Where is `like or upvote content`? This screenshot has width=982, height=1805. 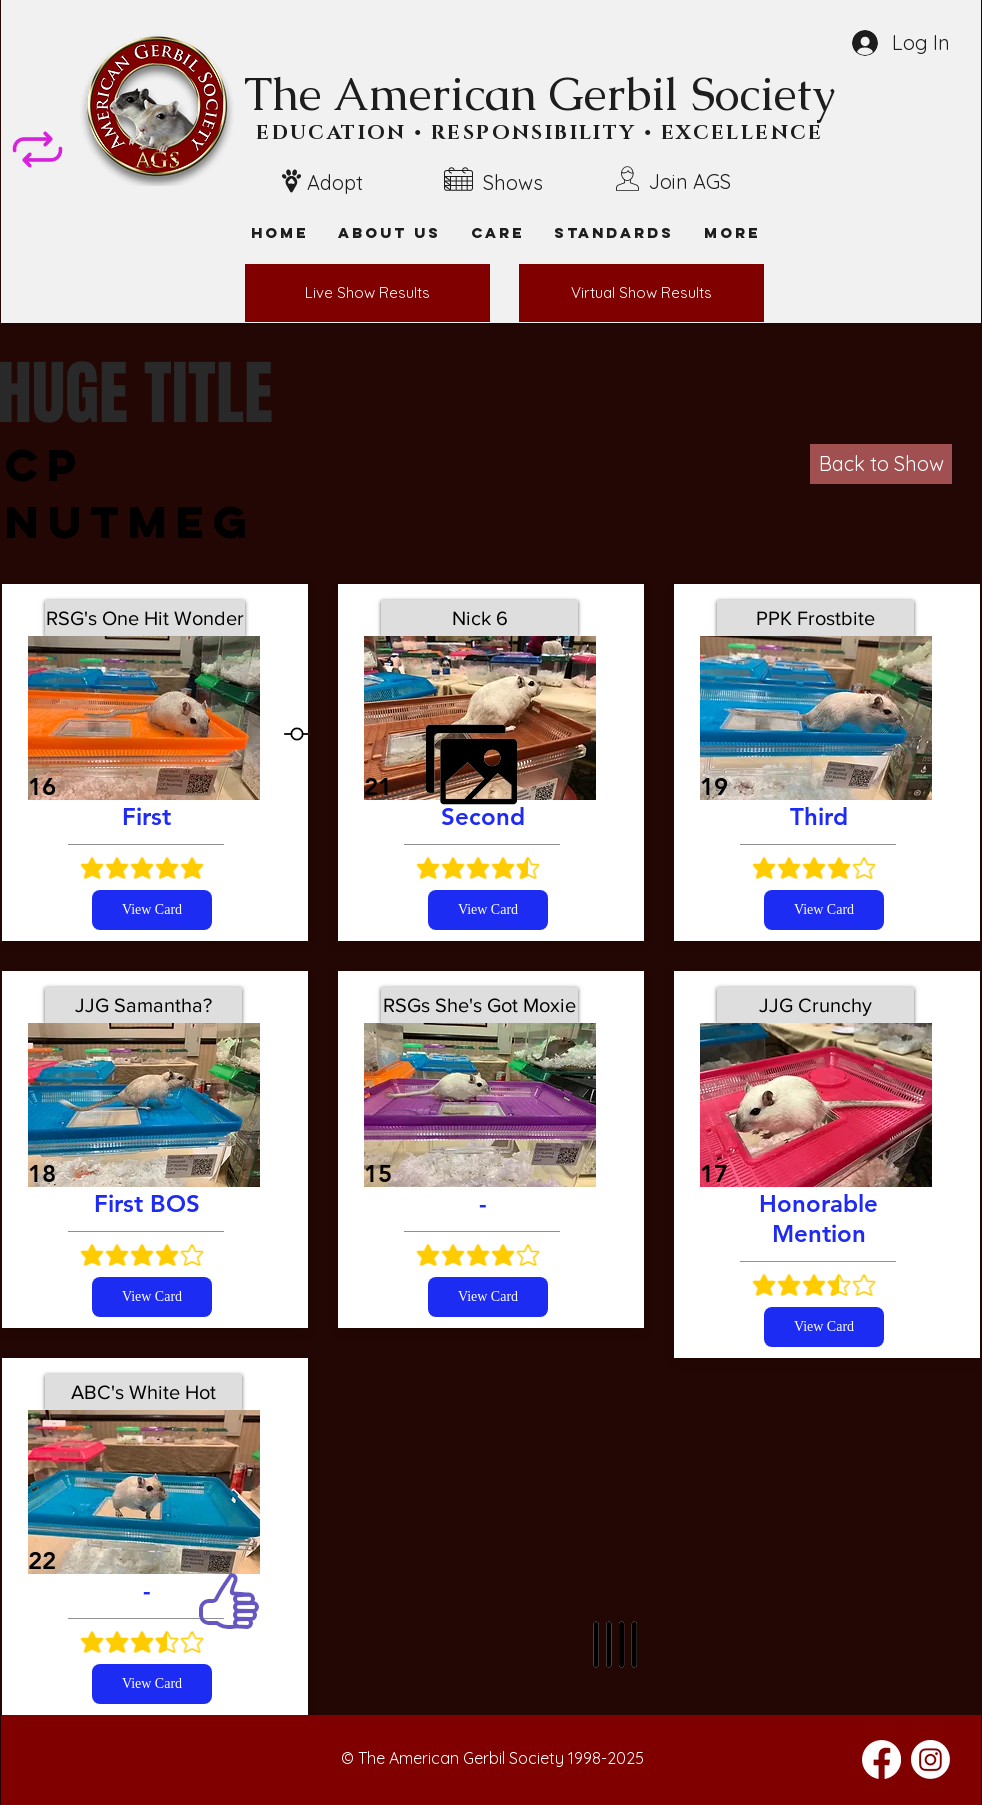 like or upvote content is located at coordinates (229, 1601).